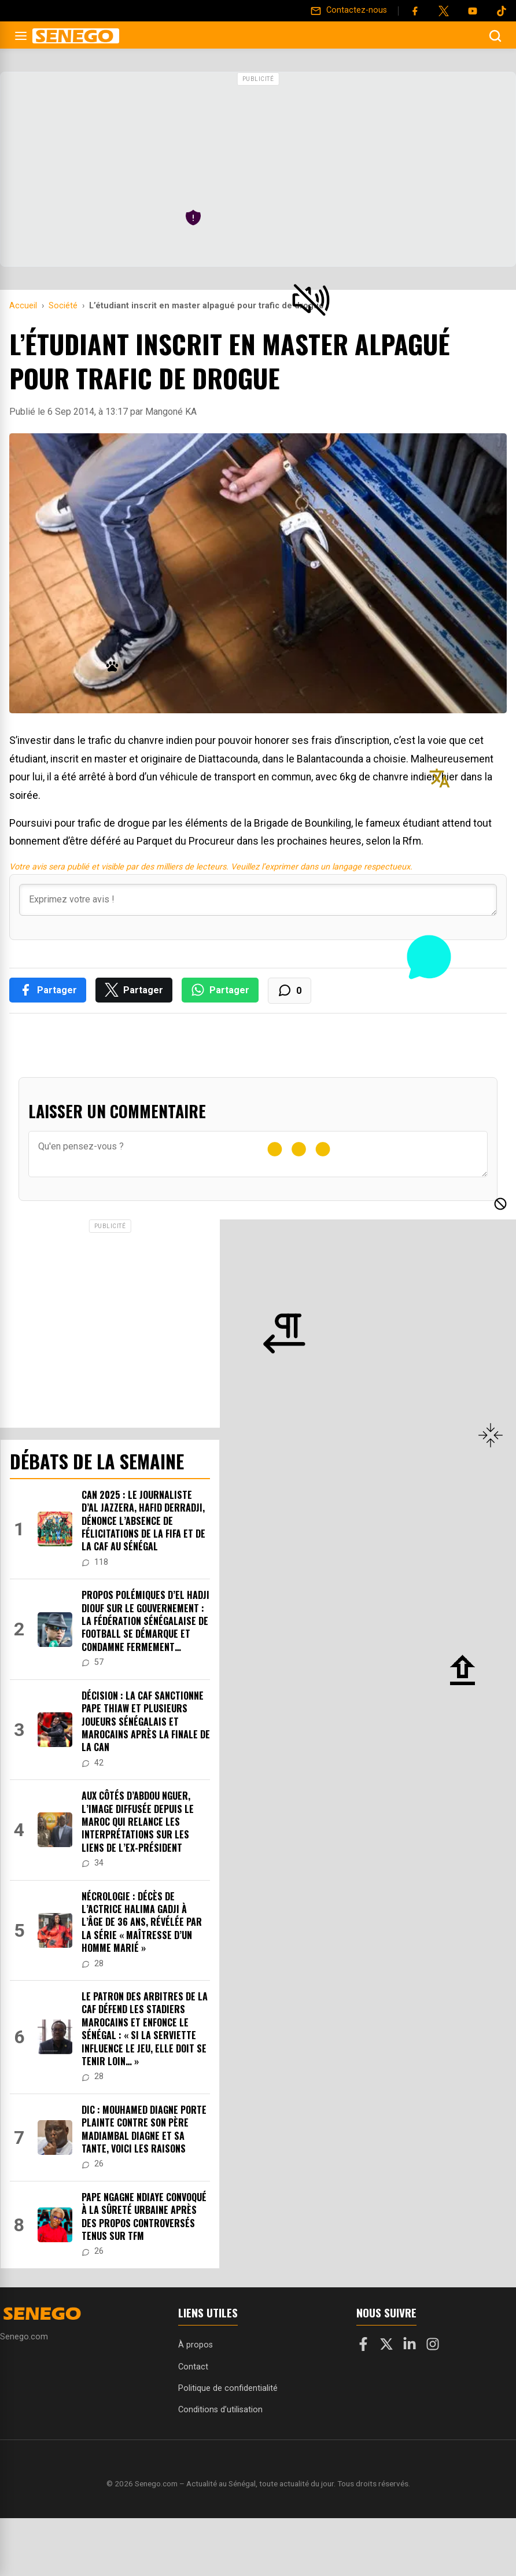  Describe the element at coordinates (500, 1204) in the screenshot. I see `indicates a blocked or prohibited action` at that location.